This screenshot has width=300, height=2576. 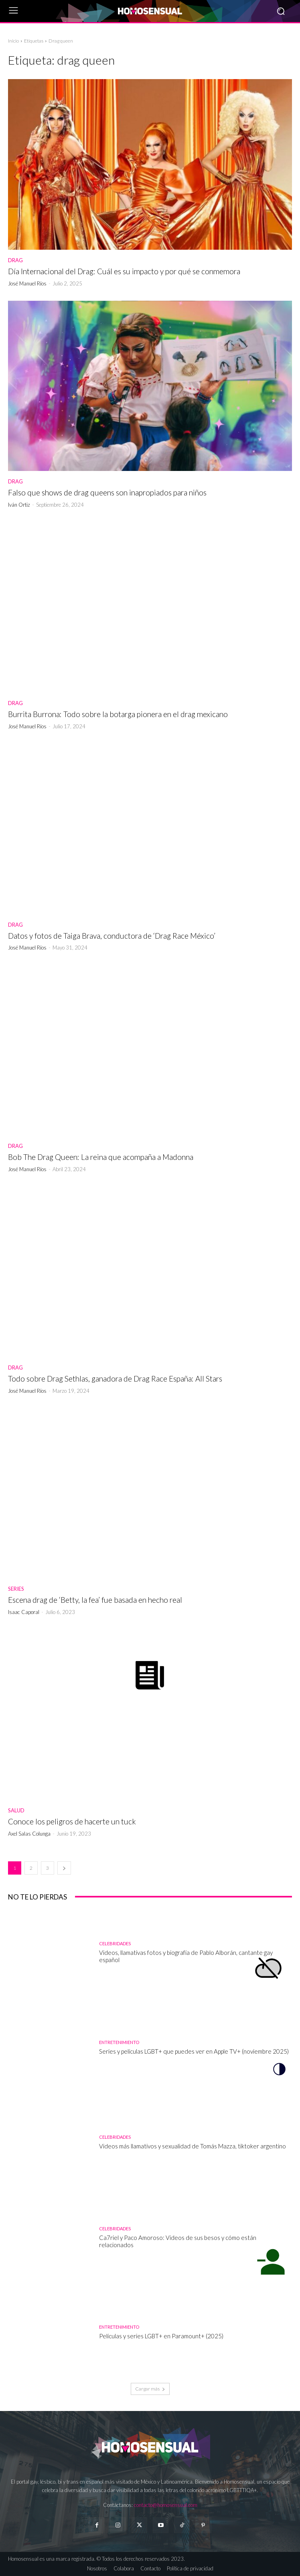 What do you see at coordinates (279, 2069) in the screenshot?
I see `adjust display contrast settings` at bounding box center [279, 2069].